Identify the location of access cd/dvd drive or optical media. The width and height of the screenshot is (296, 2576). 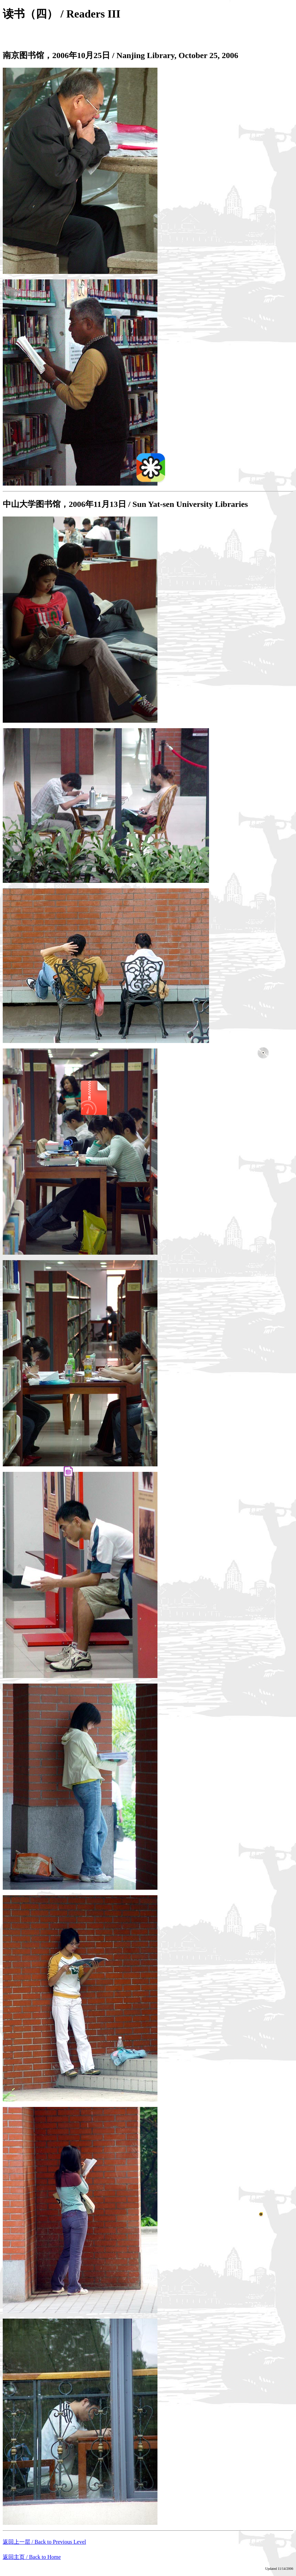
(263, 1053).